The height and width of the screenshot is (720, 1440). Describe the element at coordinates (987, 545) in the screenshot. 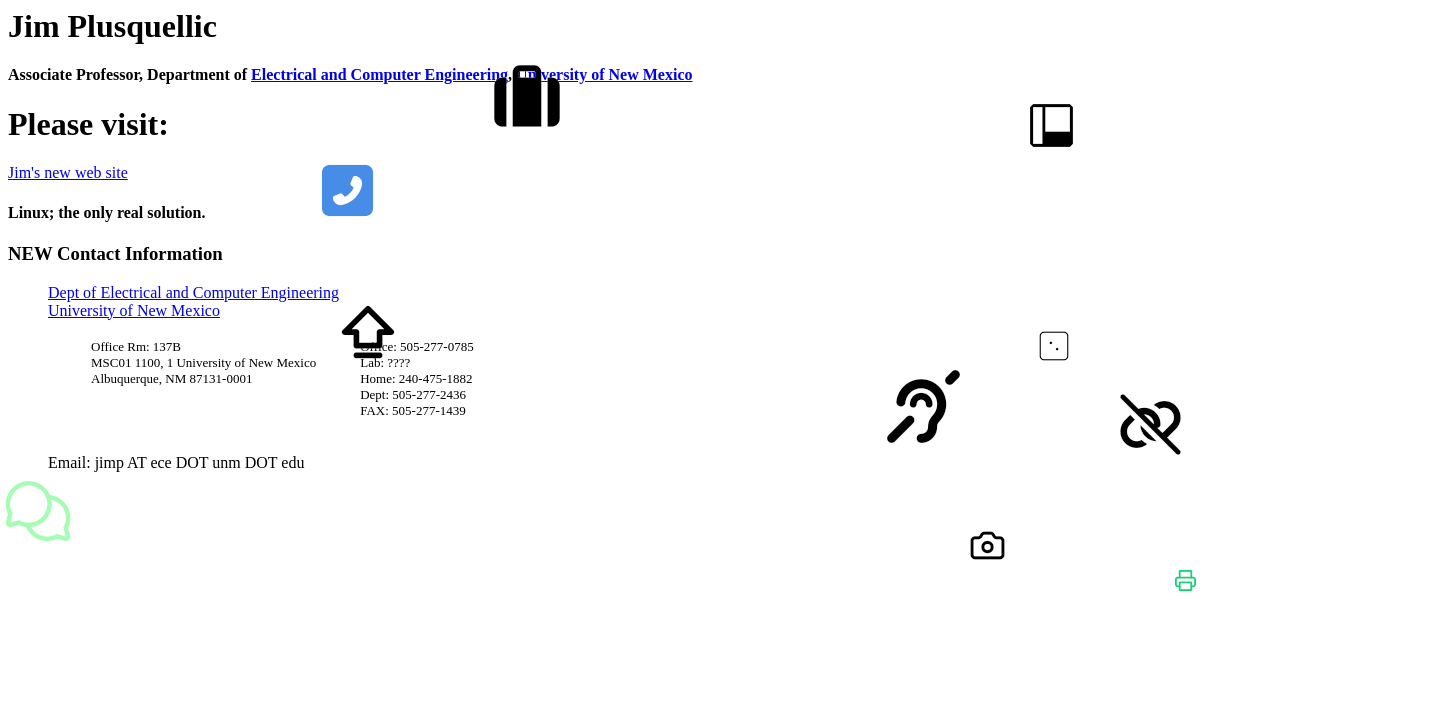

I see `take a photo` at that location.